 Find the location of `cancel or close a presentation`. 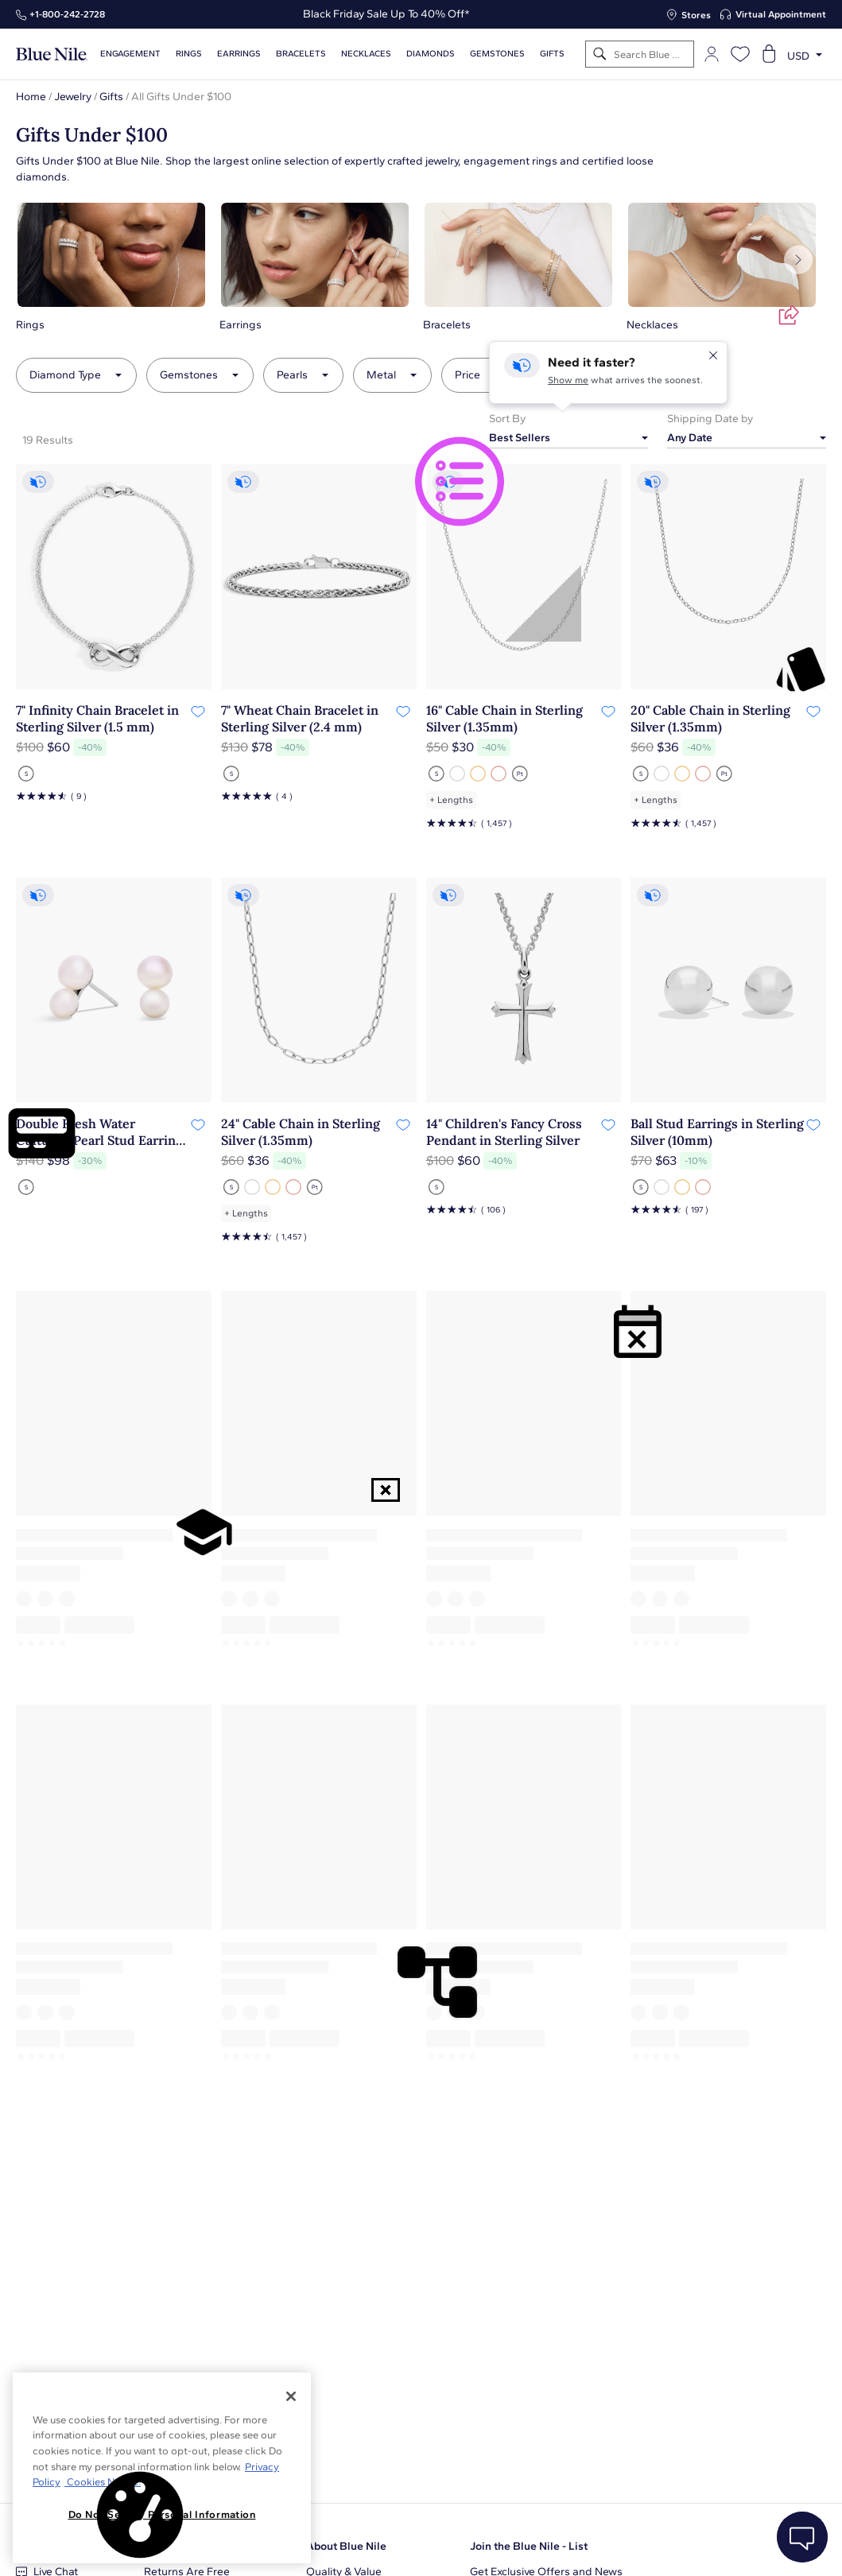

cancel or close a presentation is located at coordinates (386, 1490).